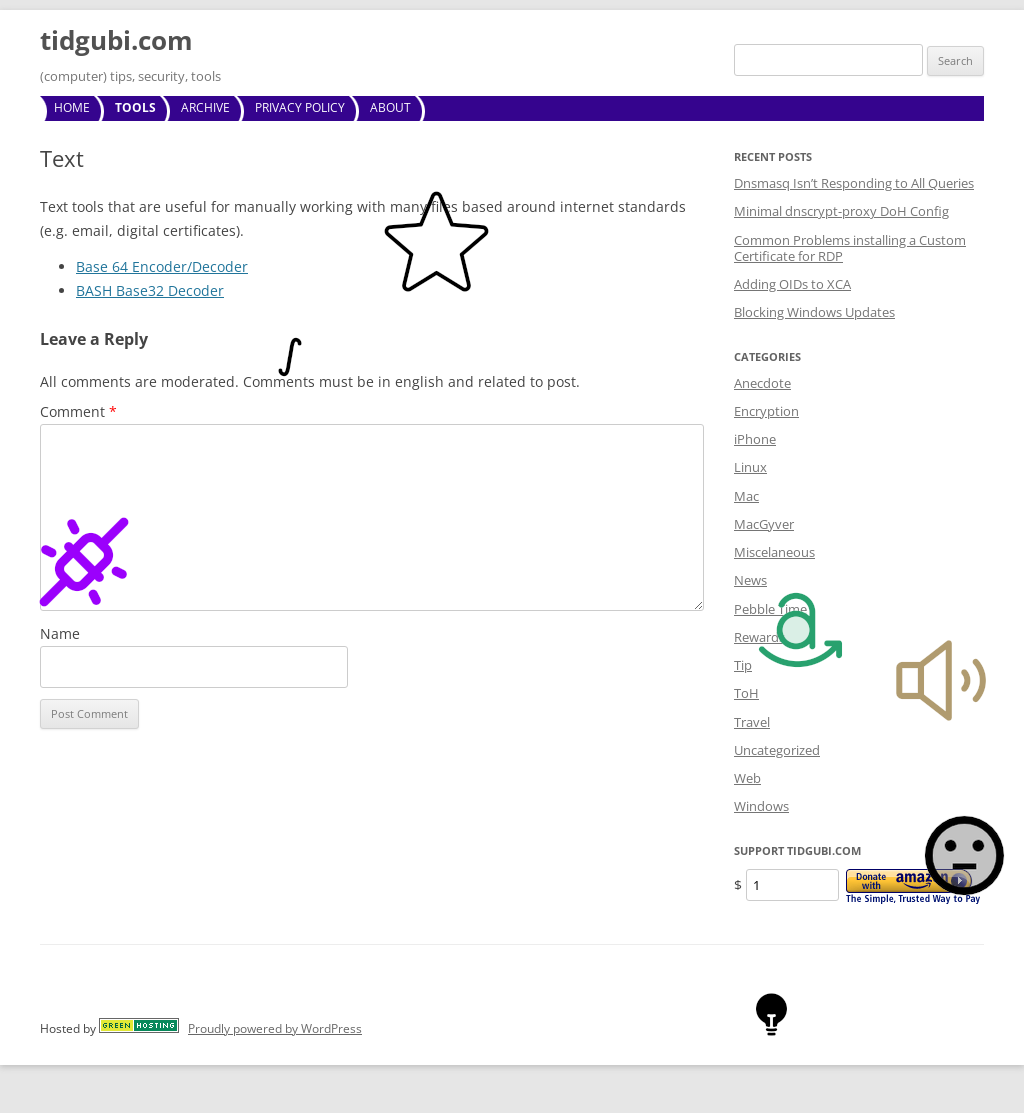  I want to click on add to favorites, so click(436, 243).